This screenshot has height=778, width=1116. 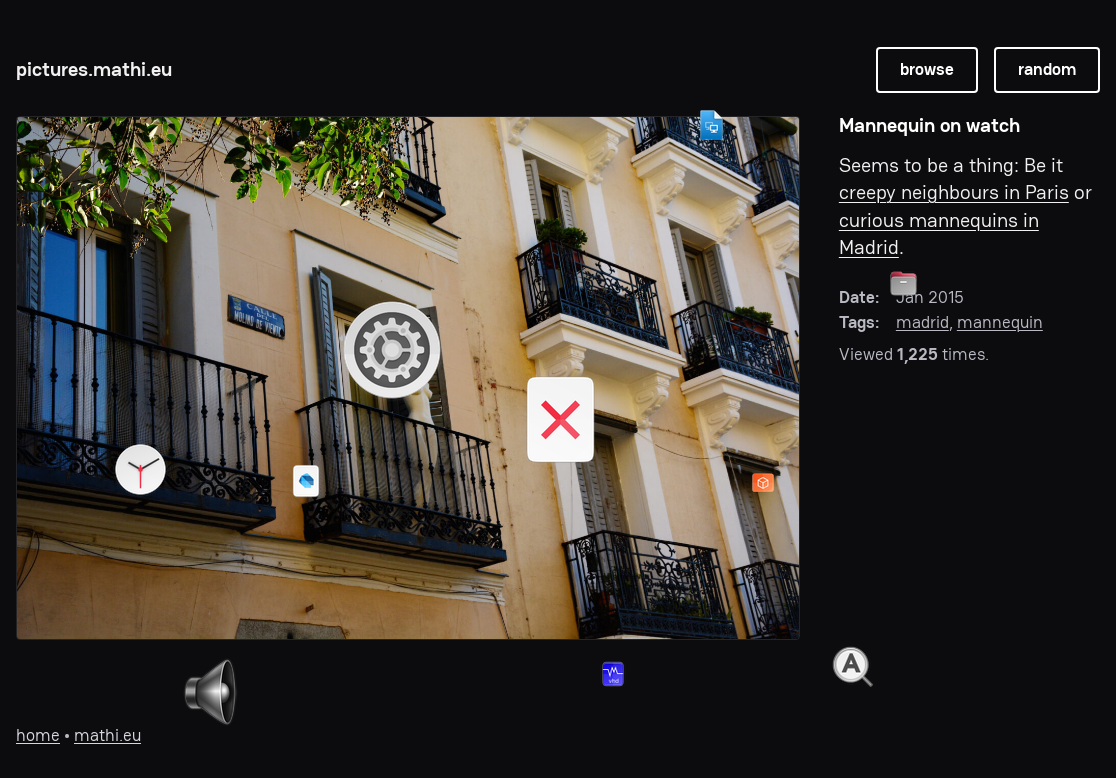 What do you see at coordinates (211, 692) in the screenshot?
I see `access audio library in iMovie` at bounding box center [211, 692].